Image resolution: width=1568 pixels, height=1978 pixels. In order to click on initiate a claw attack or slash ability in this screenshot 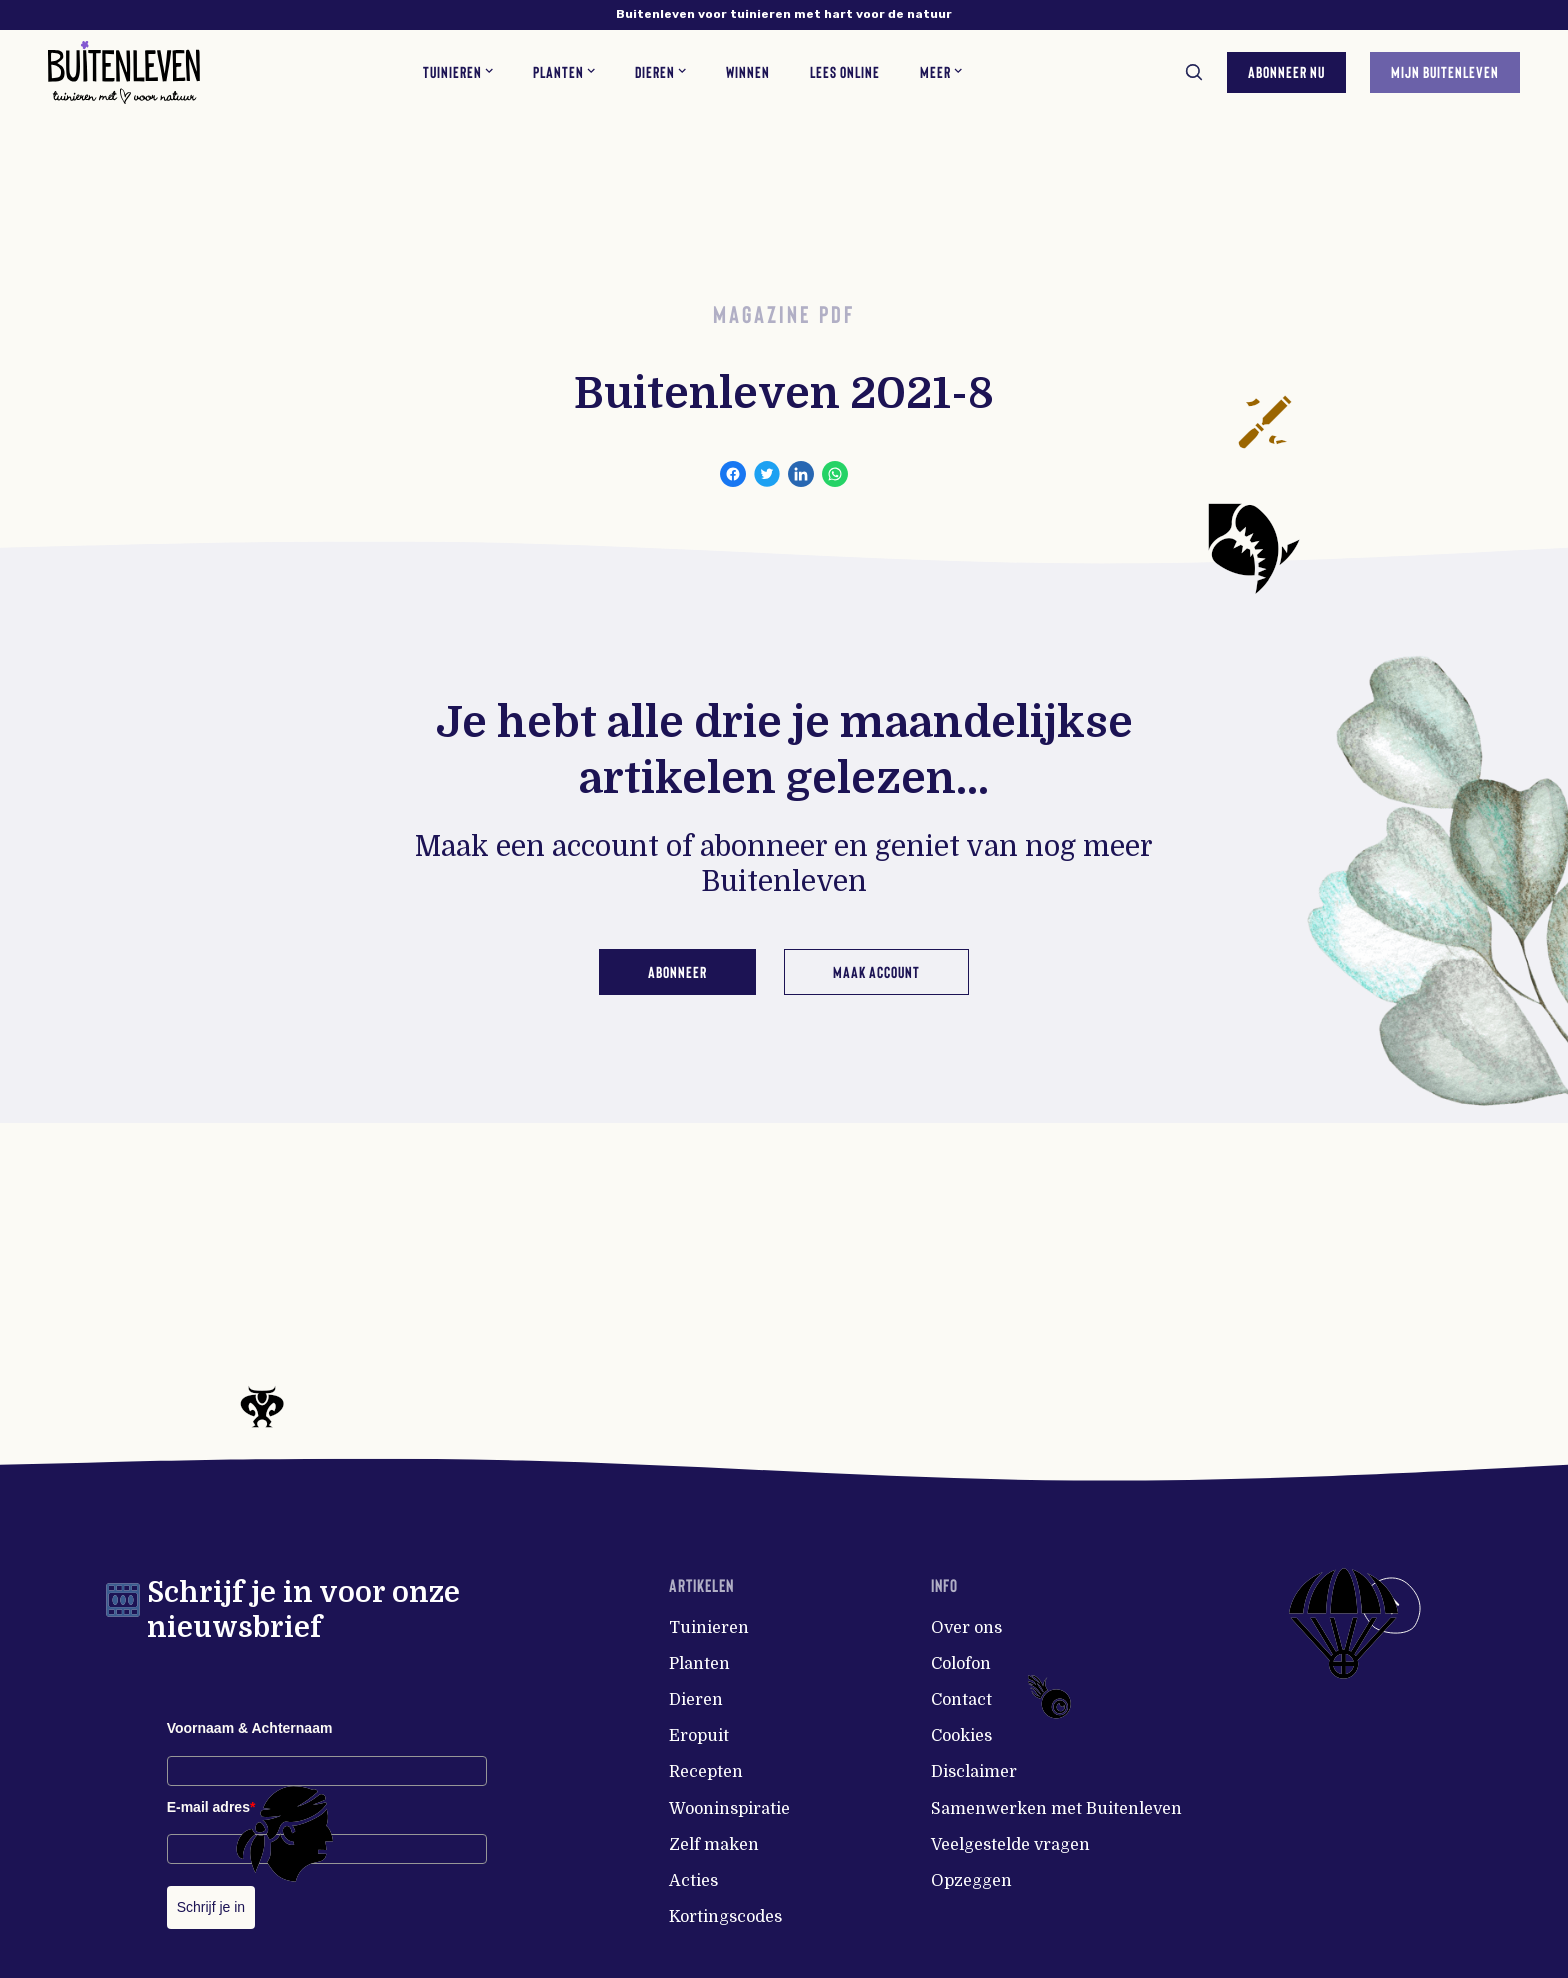, I will do `click(1254, 549)`.